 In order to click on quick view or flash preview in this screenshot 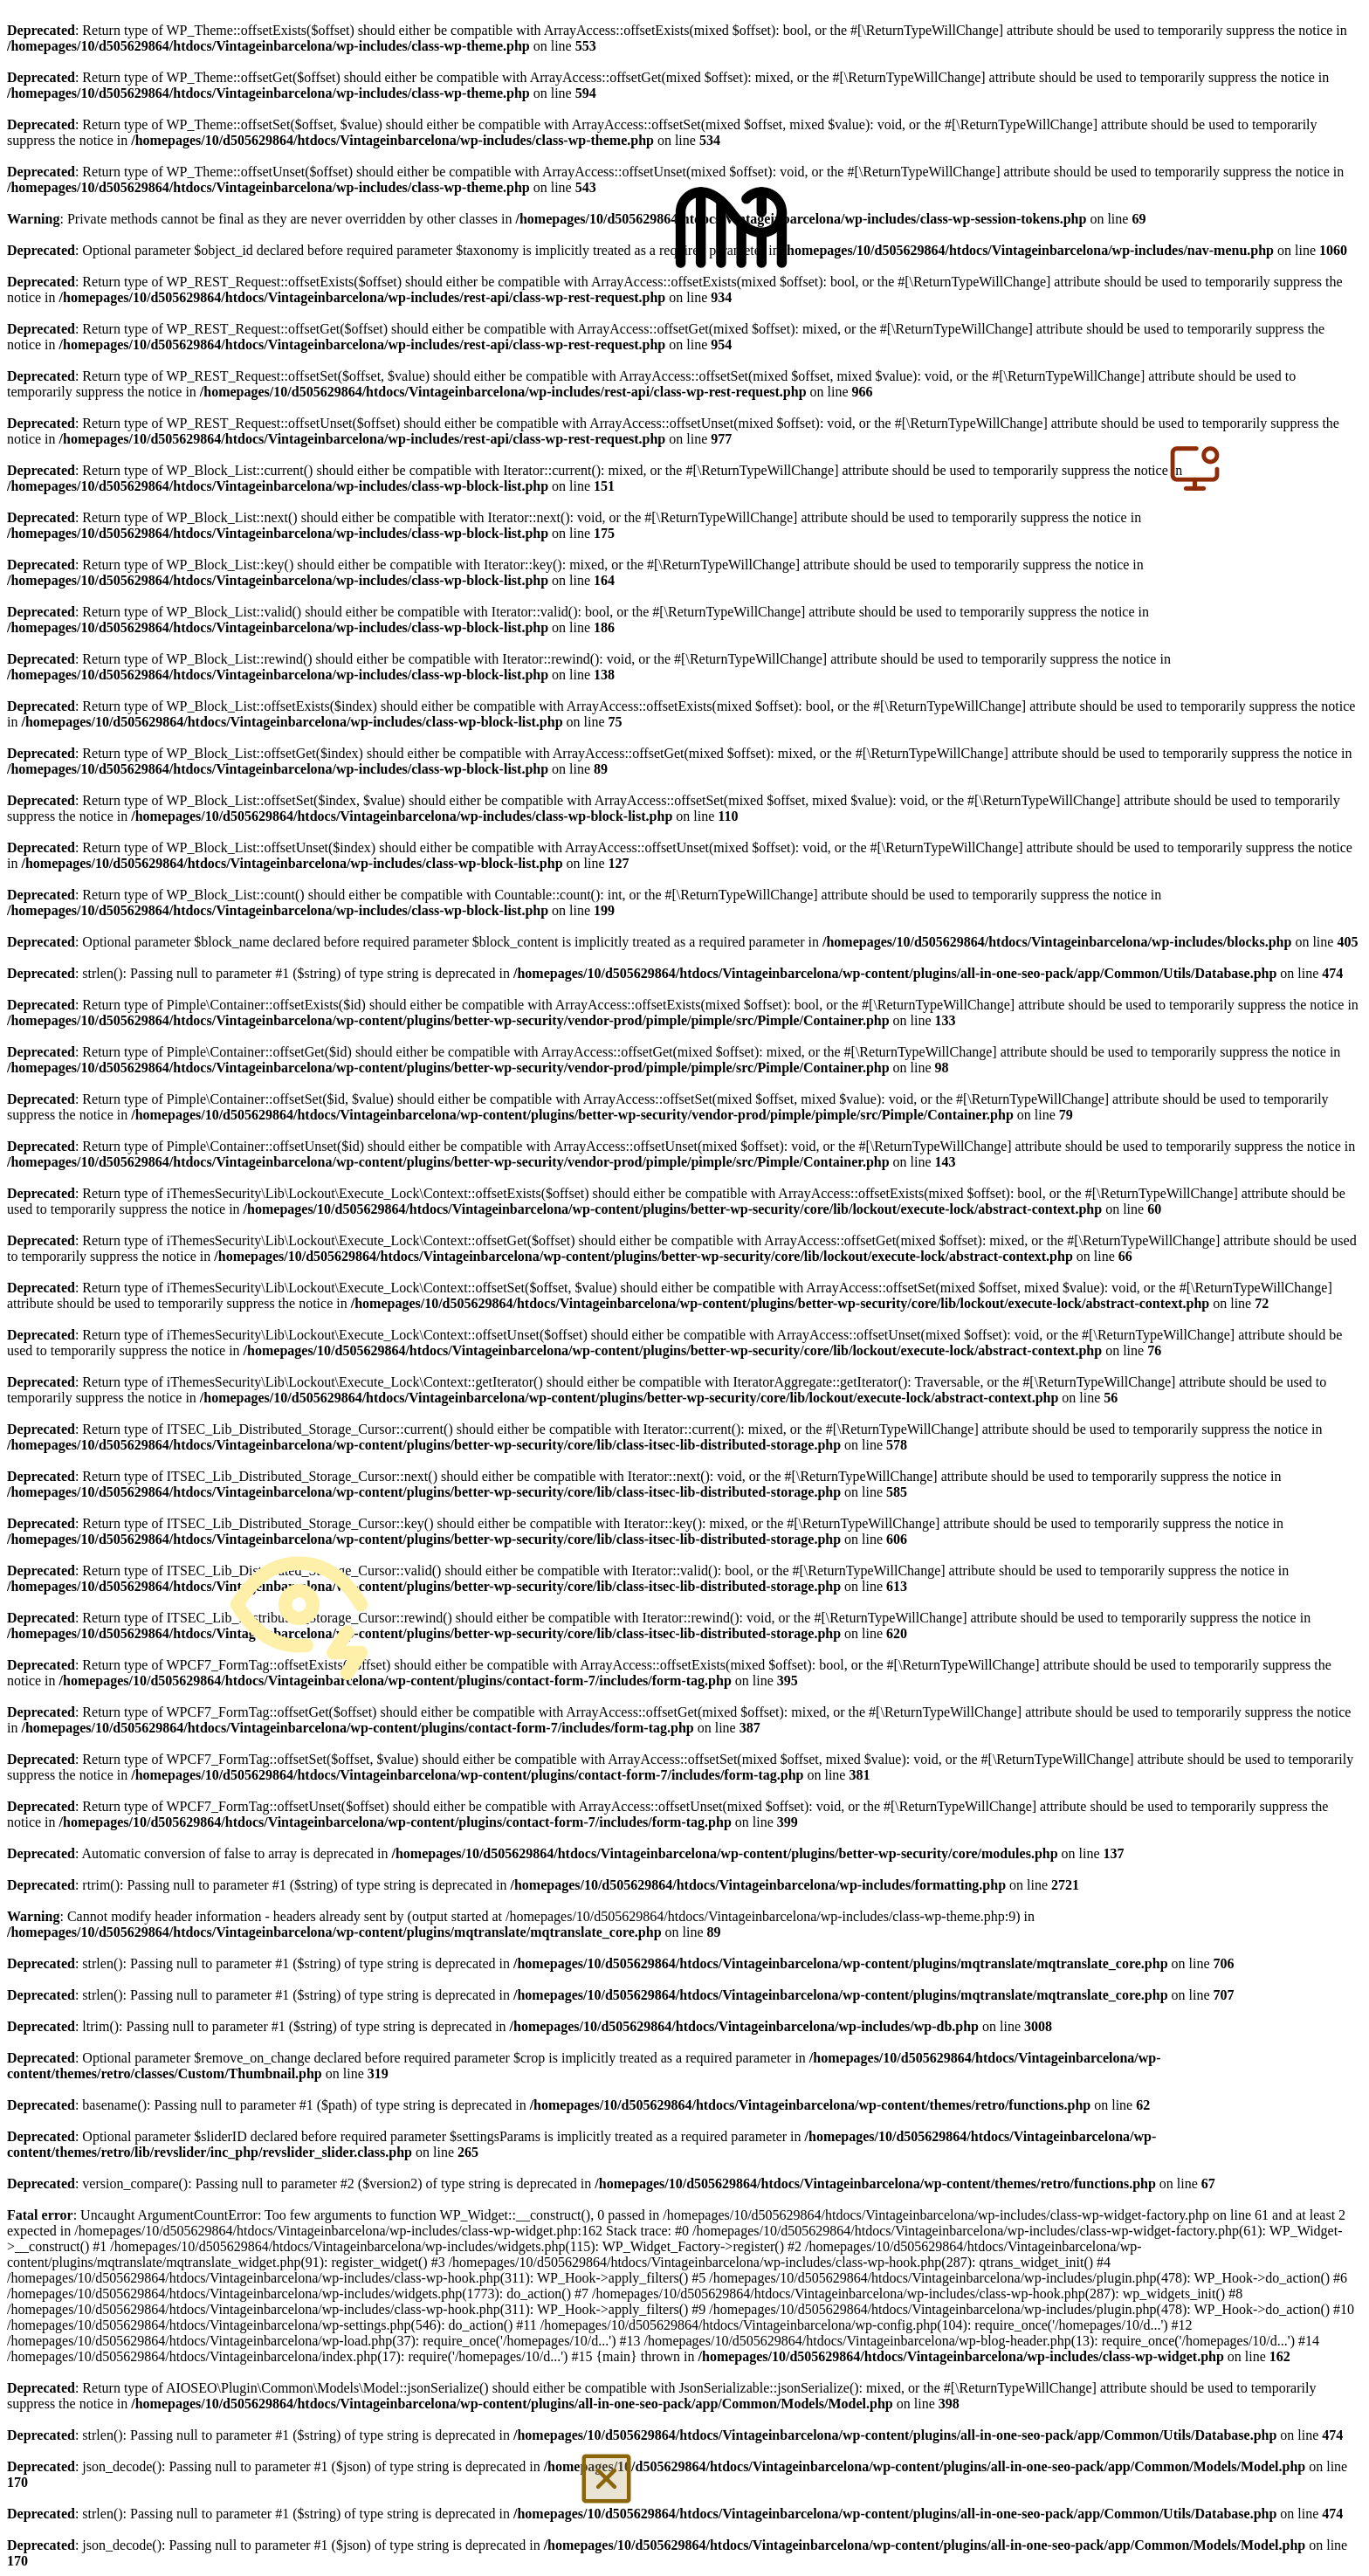, I will do `click(299, 1604)`.